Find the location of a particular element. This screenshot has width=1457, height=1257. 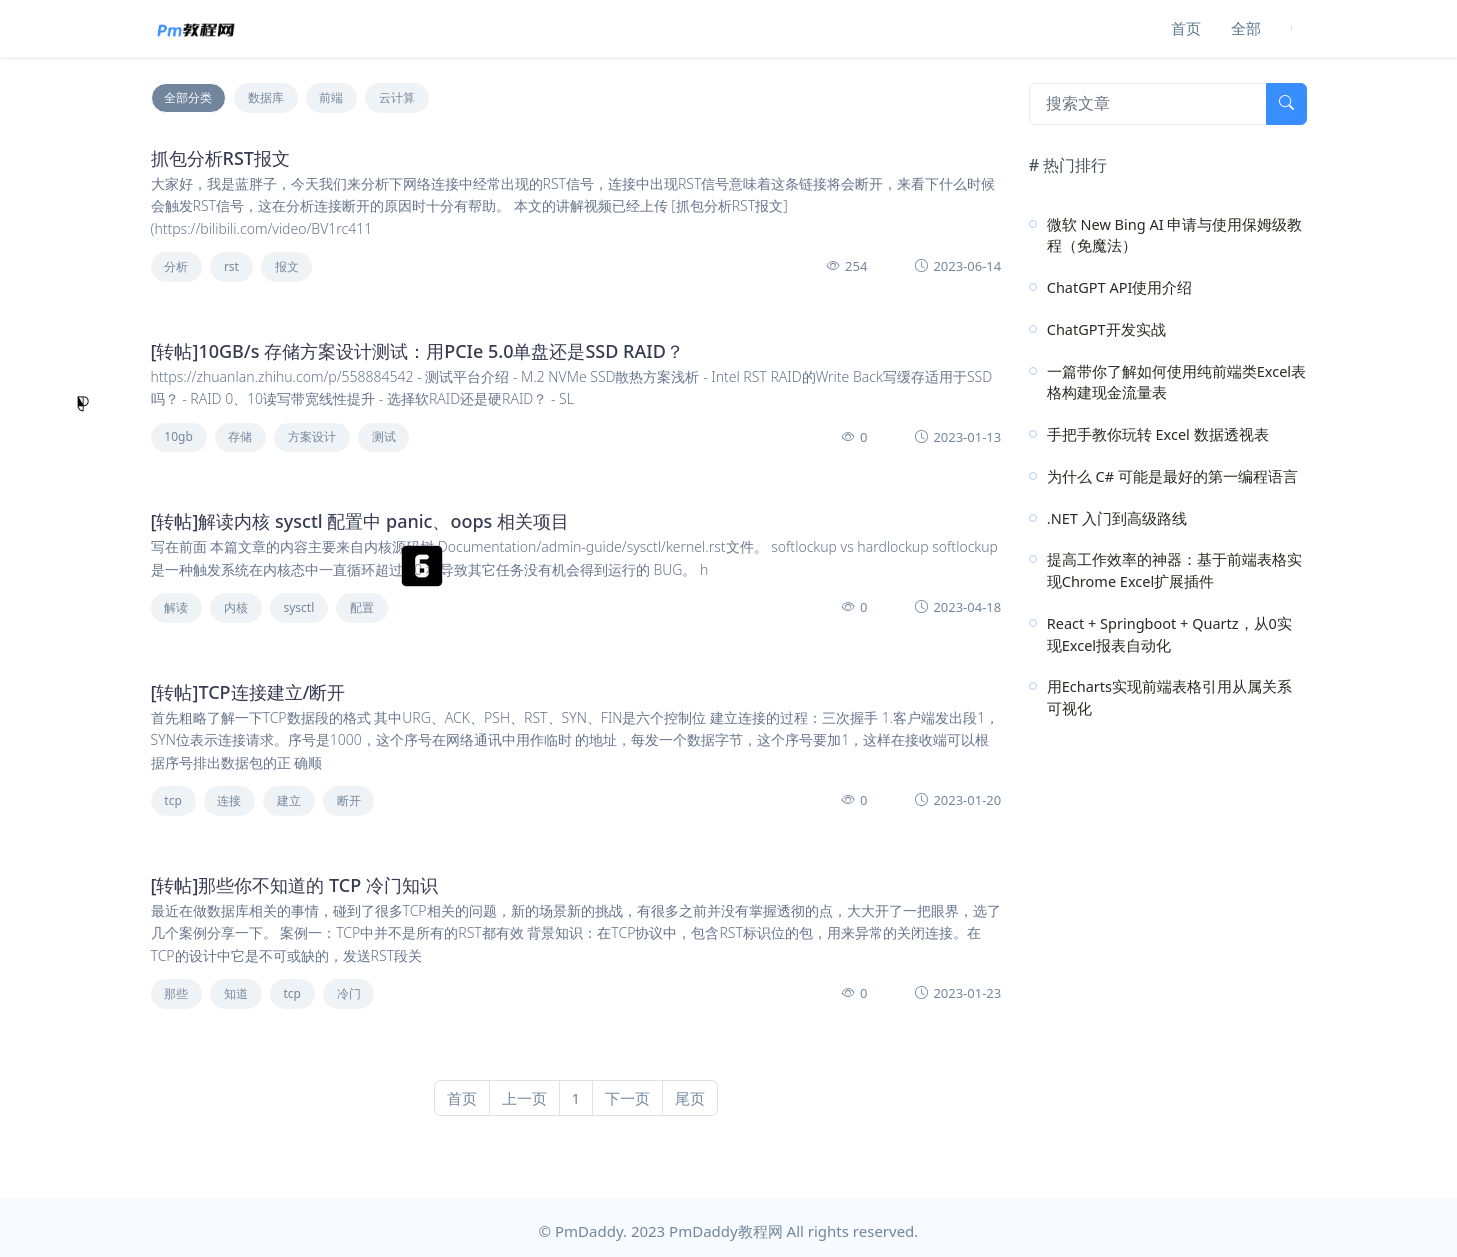

select option 6 from a numbered list is located at coordinates (422, 566).